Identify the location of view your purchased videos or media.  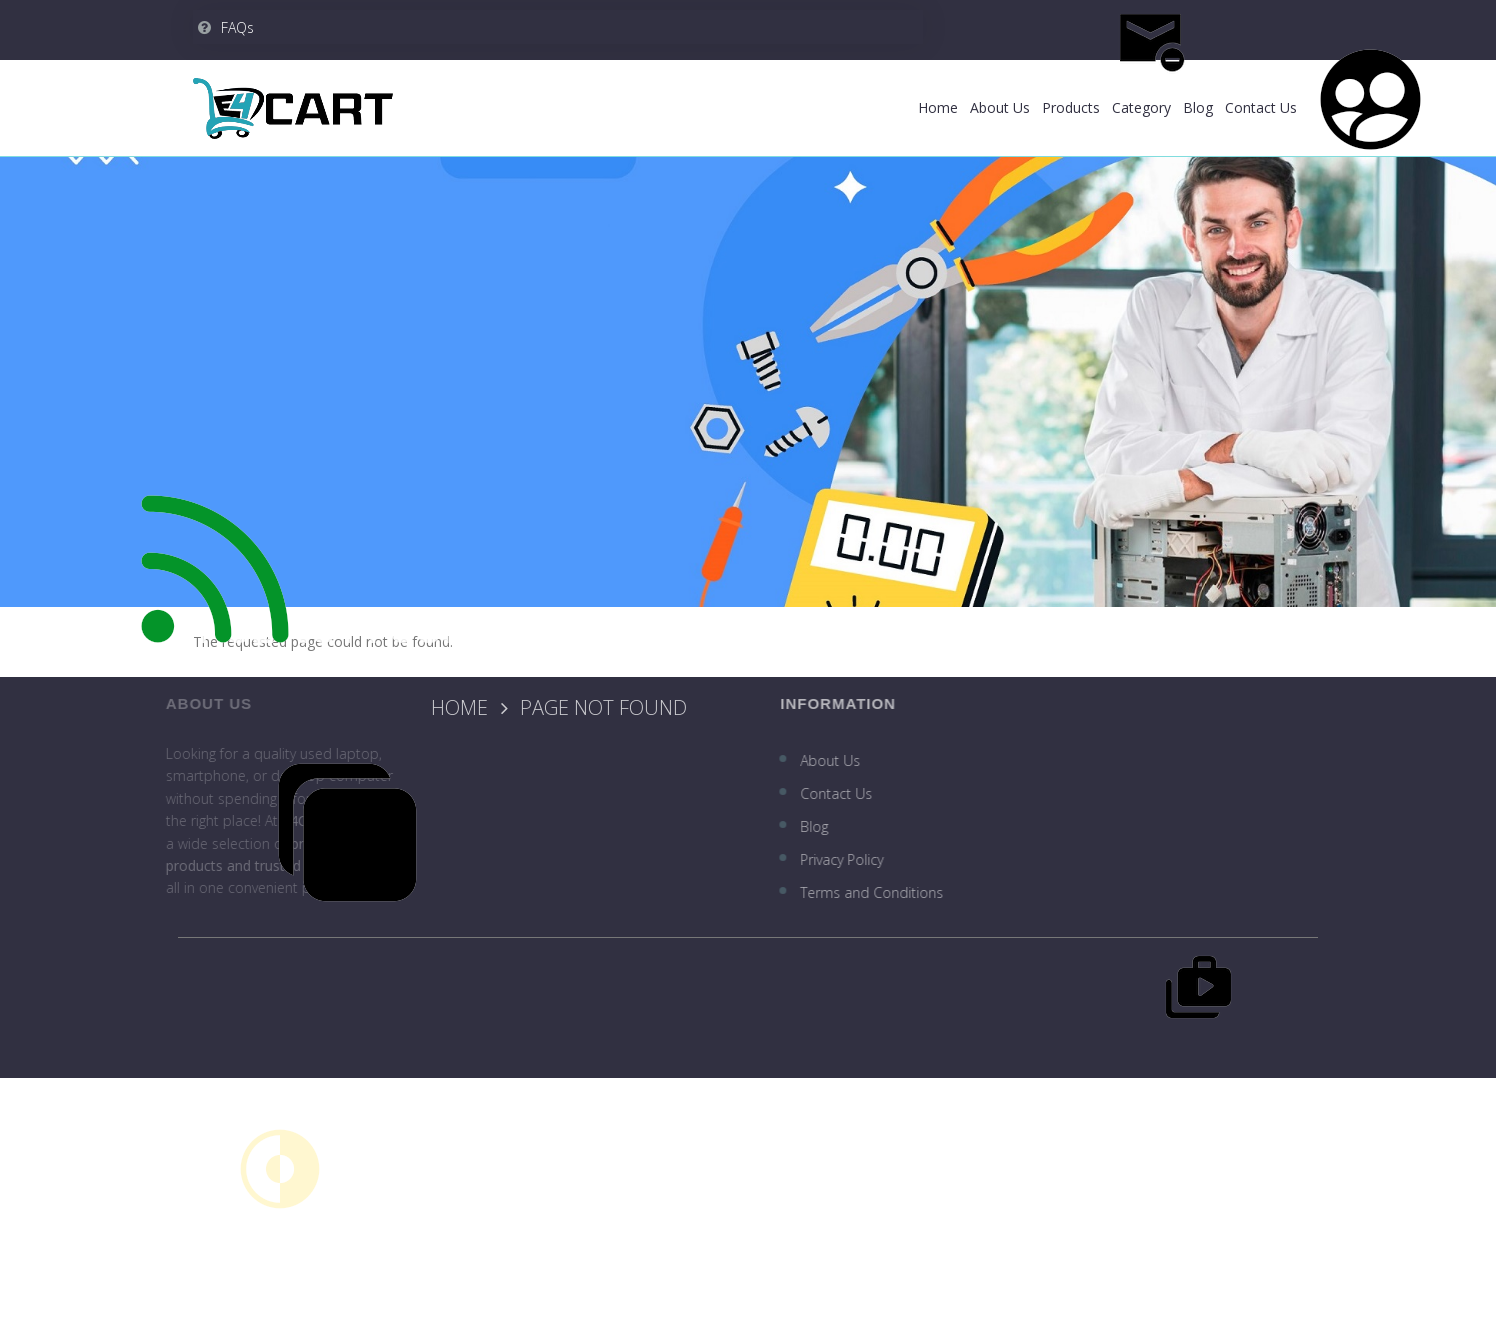
(1198, 988).